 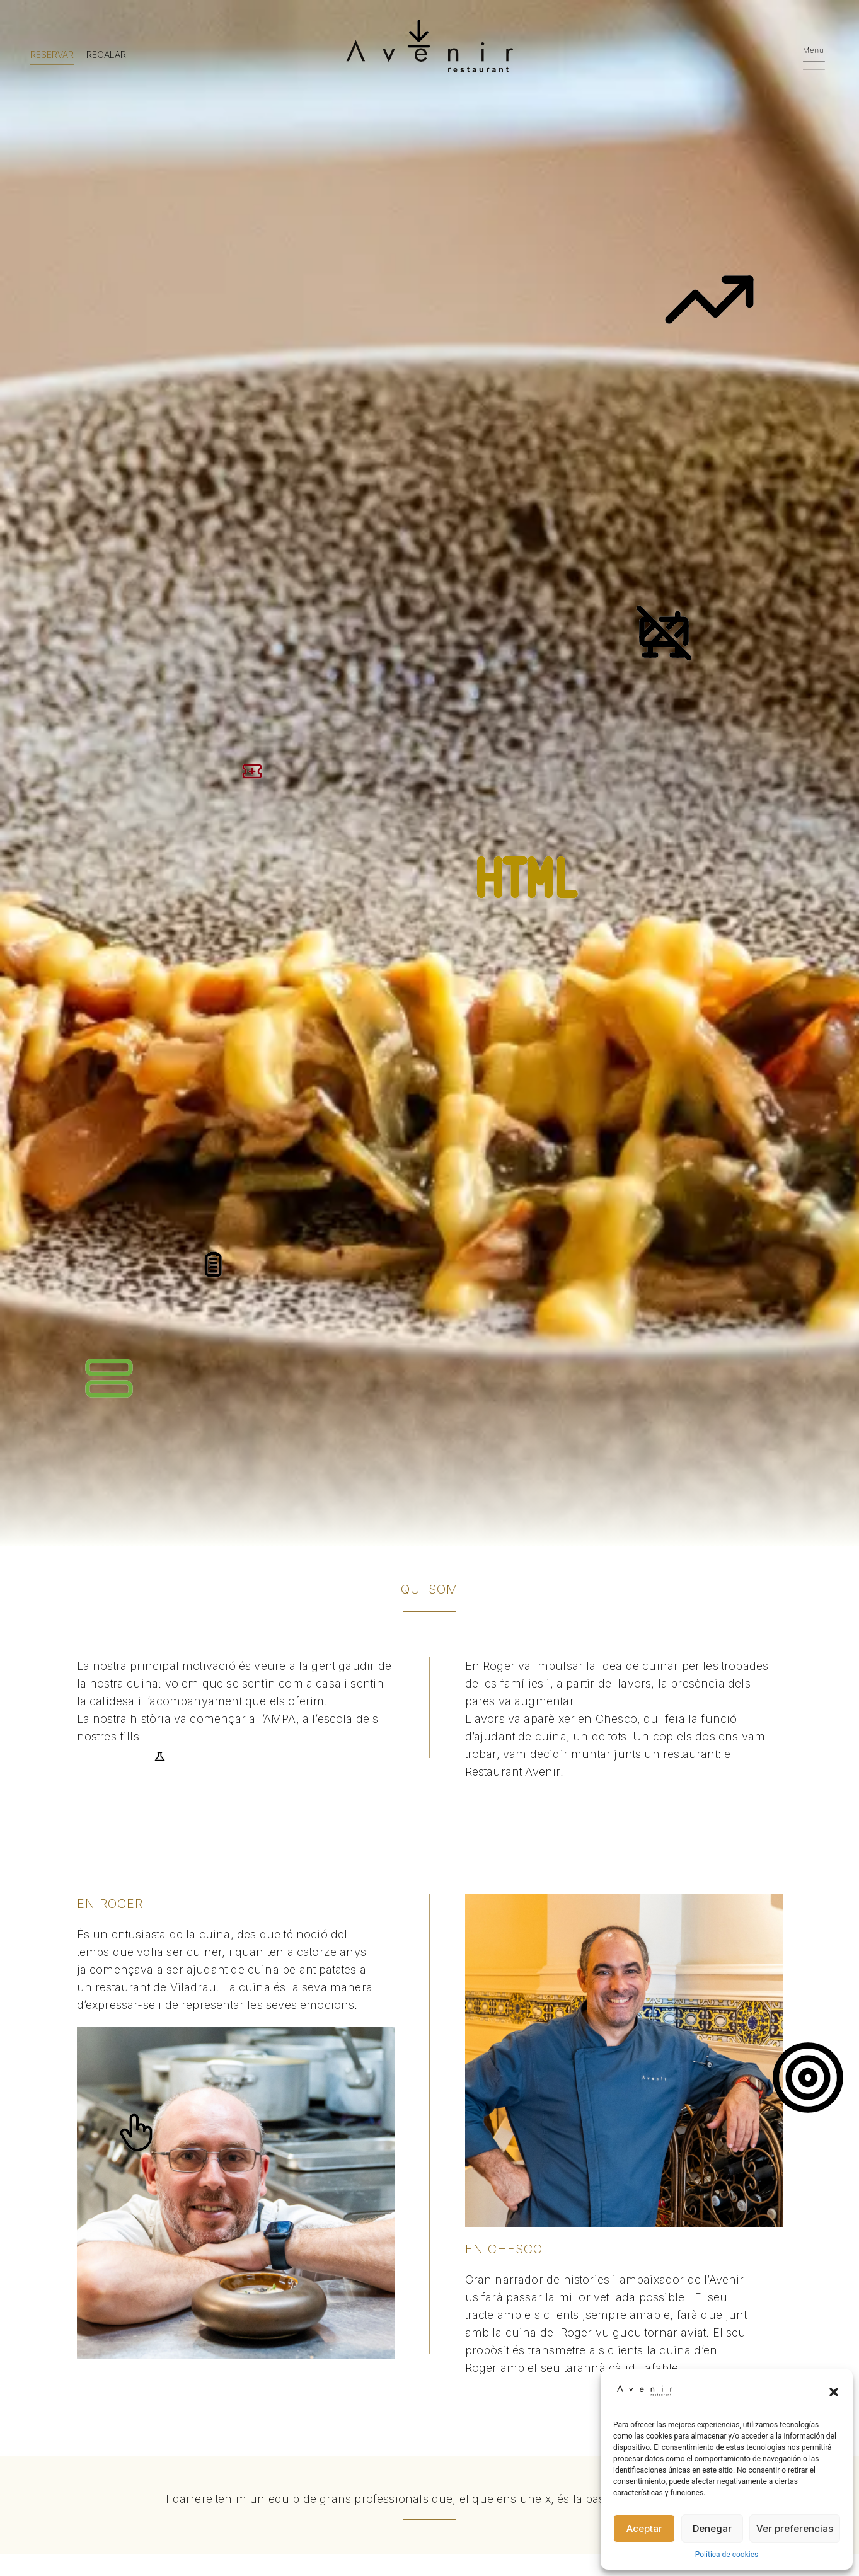 What do you see at coordinates (136, 2132) in the screenshot?
I see `tap or click to interact with an element` at bounding box center [136, 2132].